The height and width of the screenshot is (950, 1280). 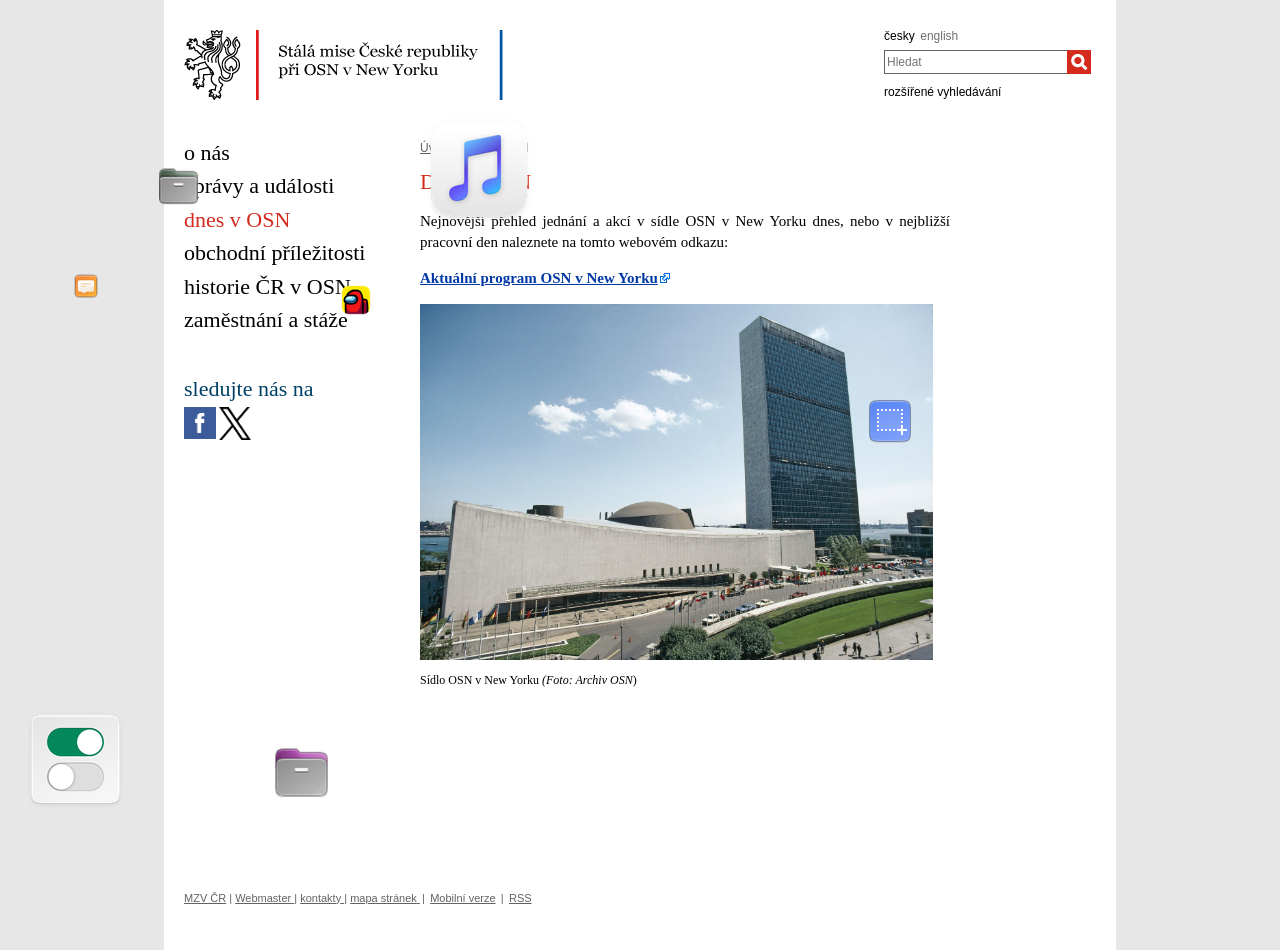 I want to click on open messaging app, so click(x=86, y=286).